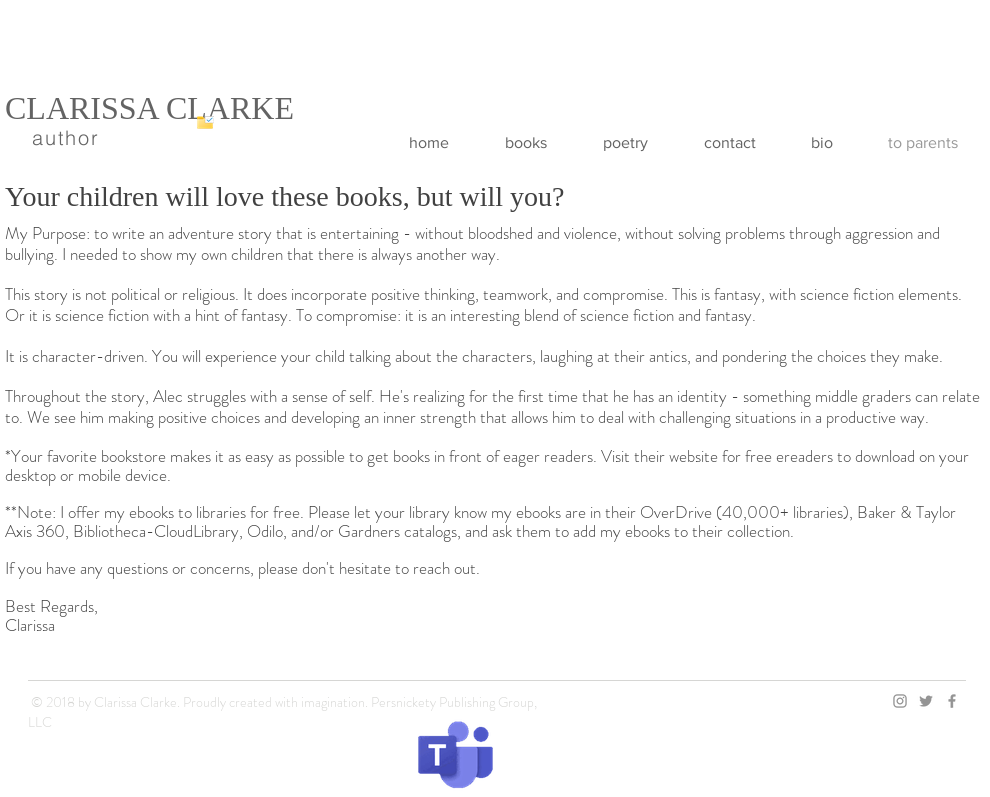  Describe the element at coordinates (455, 755) in the screenshot. I see `open microsoft teams` at that location.